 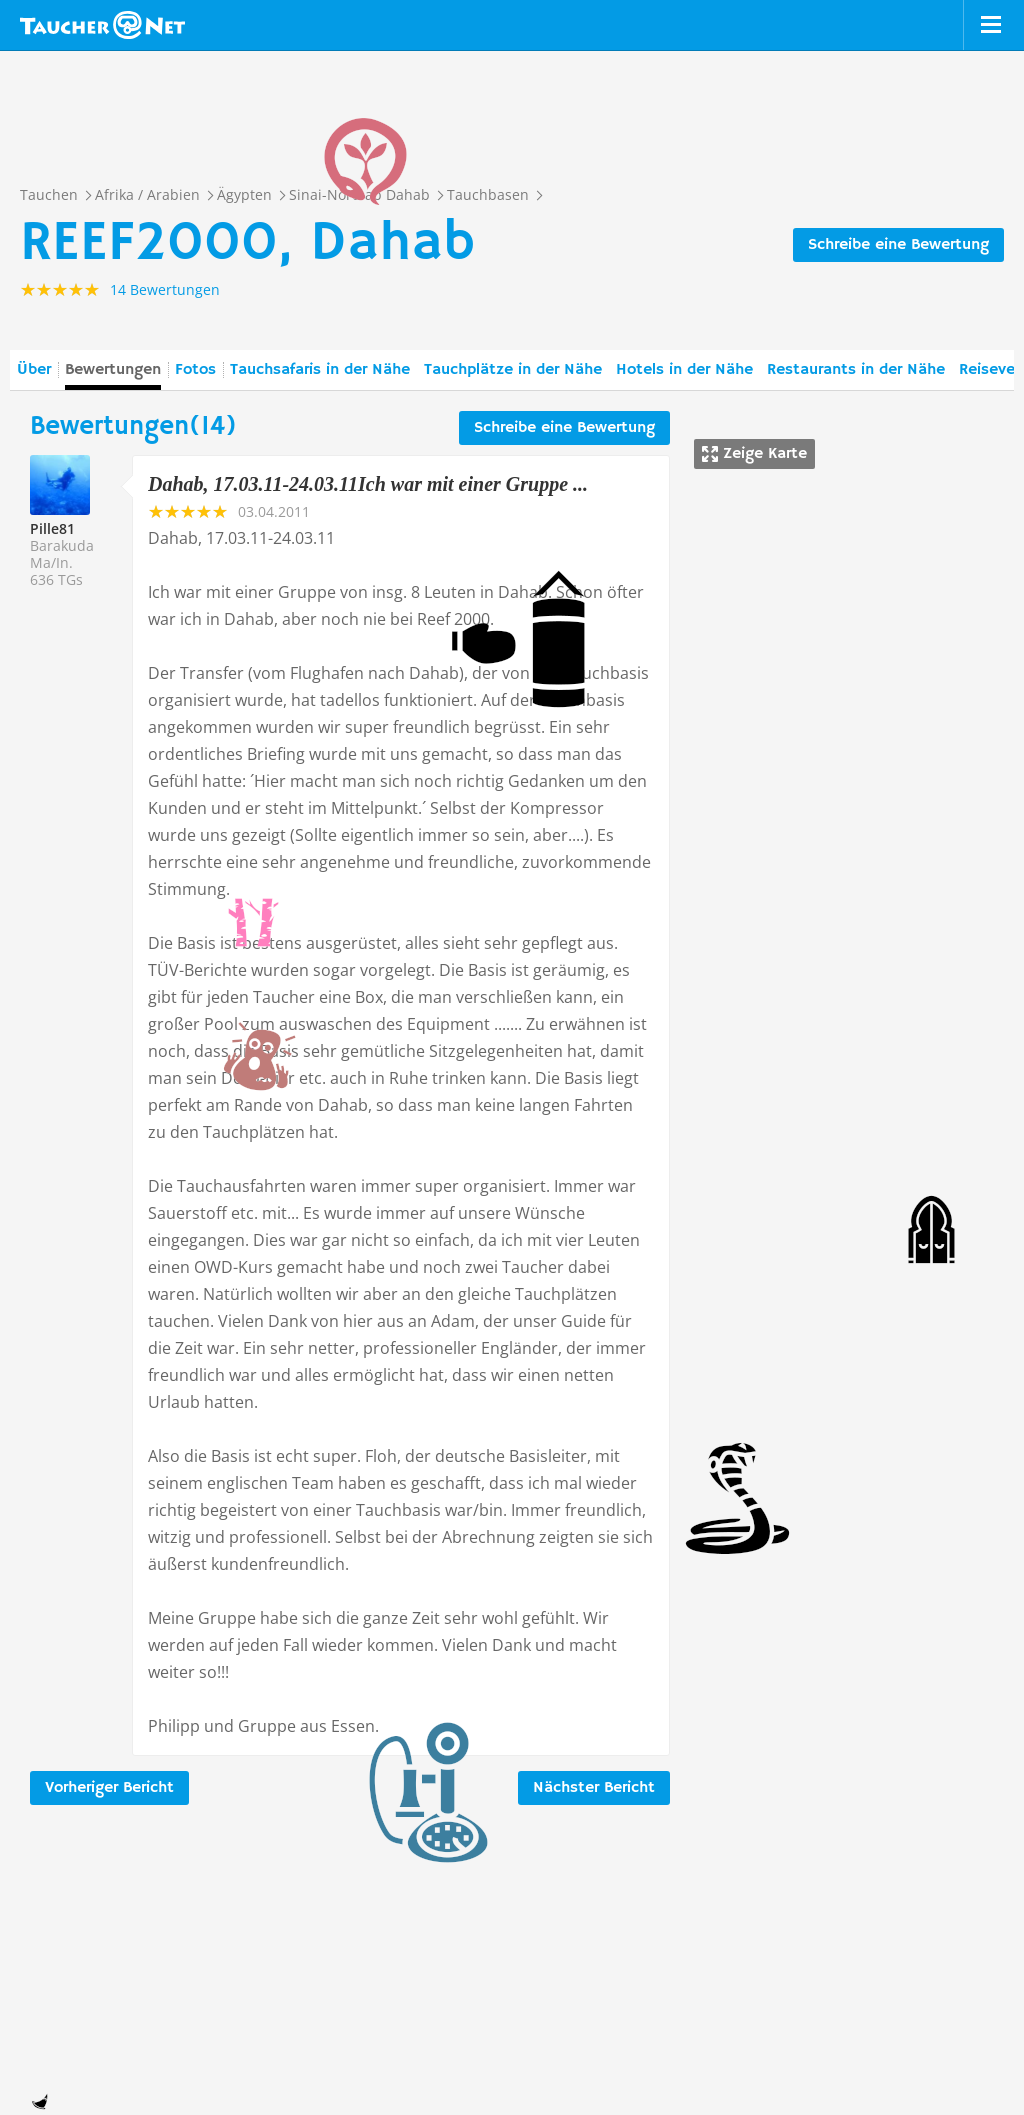 What do you see at coordinates (521, 641) in the screenshot?
I see `access boxing or combat training features` at bounding box center [521, 641].